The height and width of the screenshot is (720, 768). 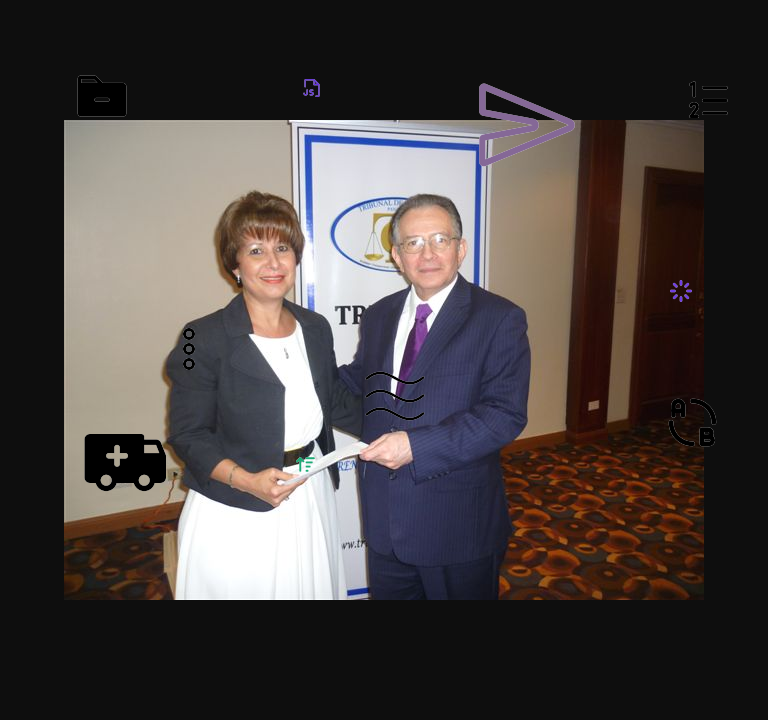 What do you see at coordinates (708, 100) in the screenshot?
I see `create a numbered list` at bounding box center [708, 100].